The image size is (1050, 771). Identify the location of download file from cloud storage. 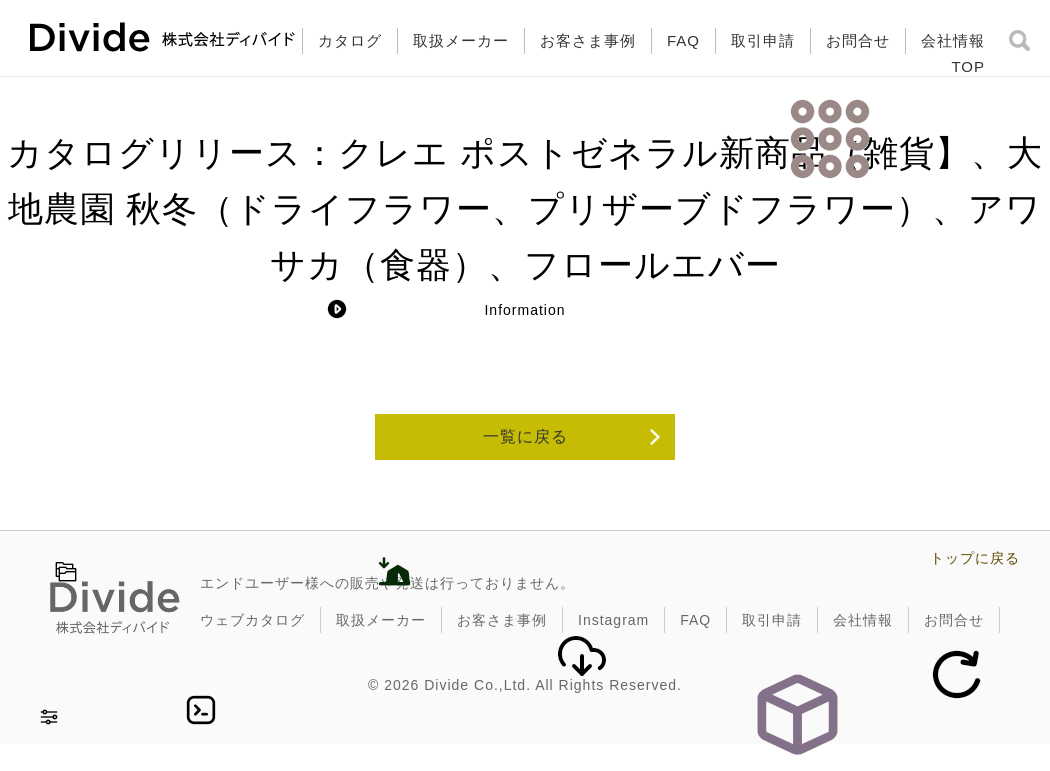
(582, 656).